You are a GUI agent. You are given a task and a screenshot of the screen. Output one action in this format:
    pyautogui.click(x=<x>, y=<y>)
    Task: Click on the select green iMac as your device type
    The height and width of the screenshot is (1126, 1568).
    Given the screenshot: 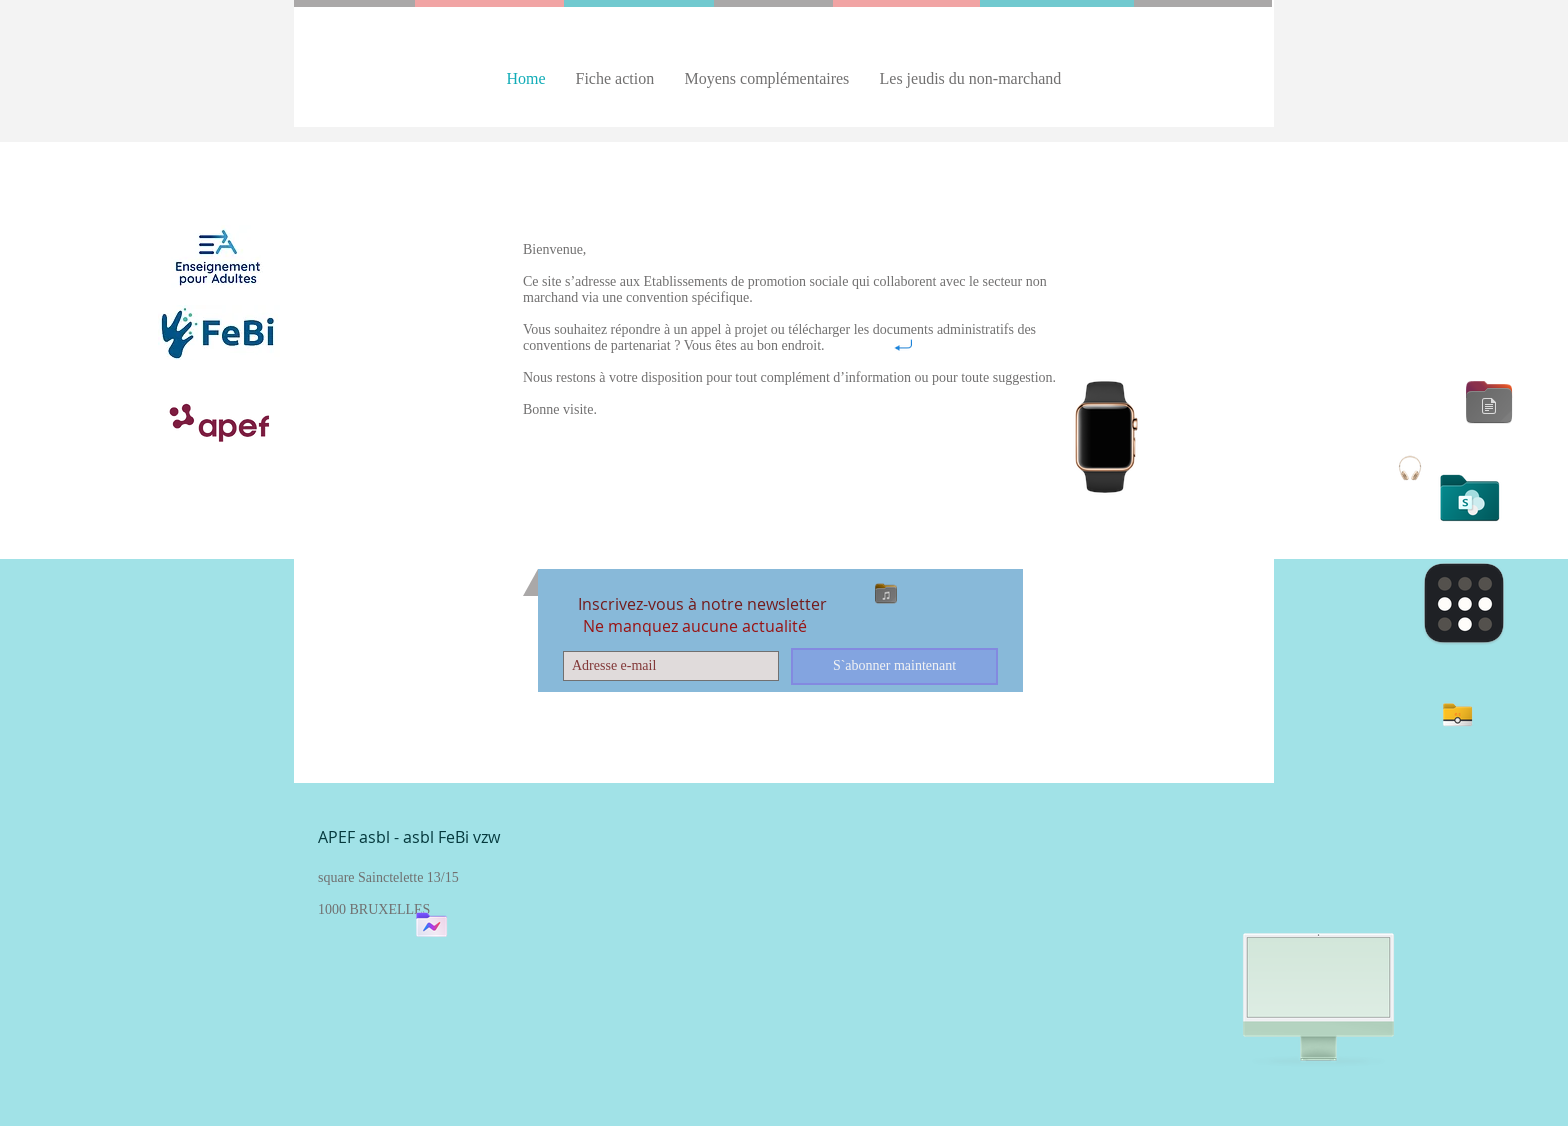 What is the action you would take?
    pyautogui.click(x=1318, y=994)
    